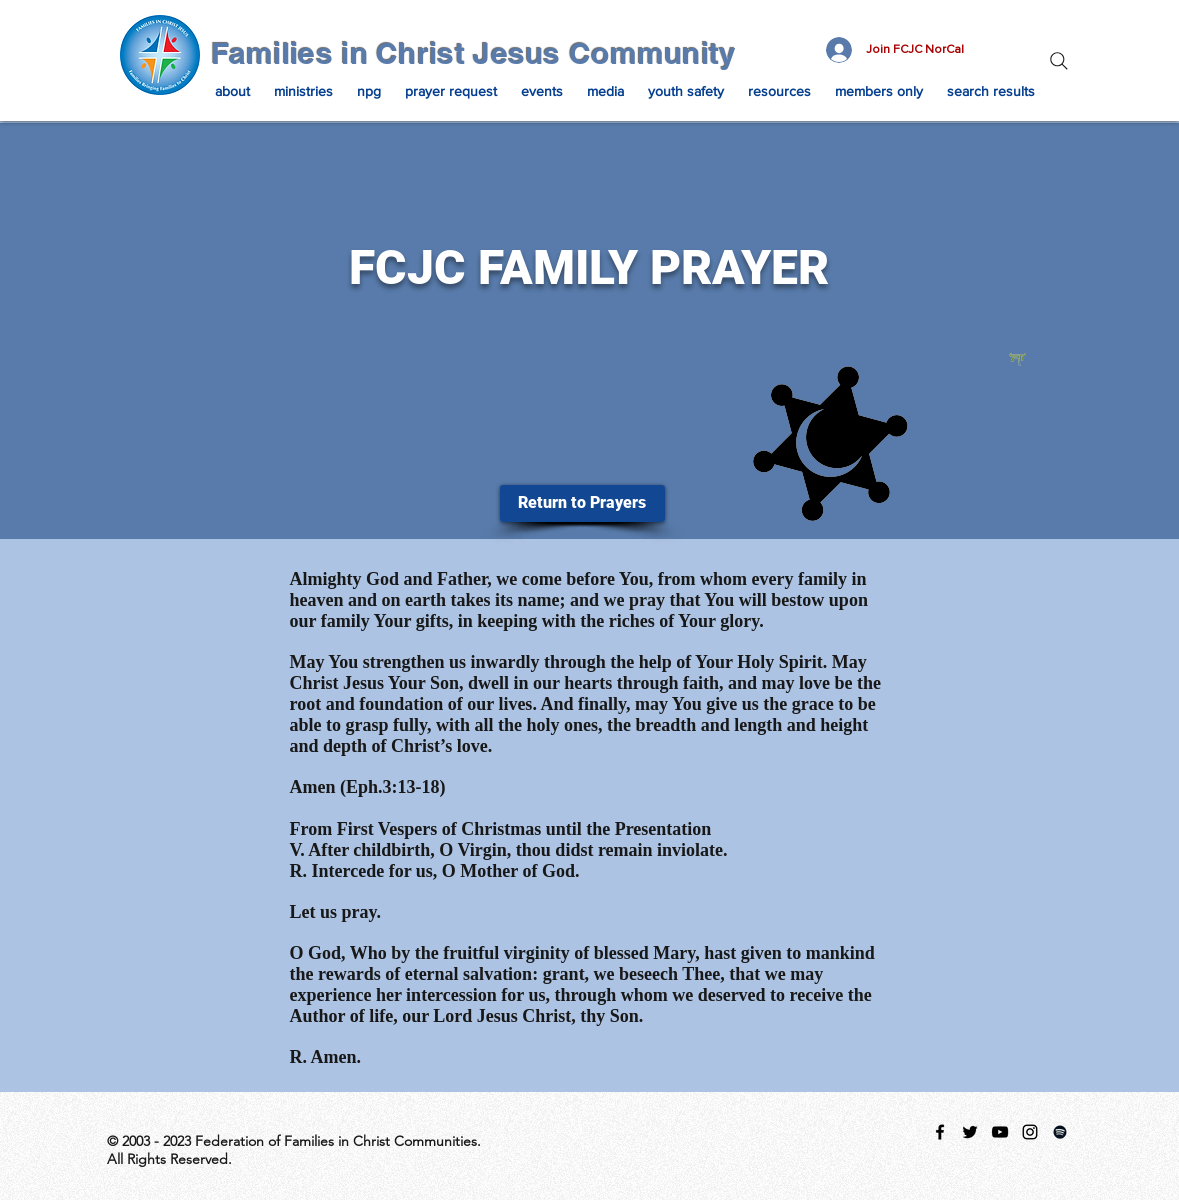 The image size is (1179, 1200). What do you see at coordinates (1017, 359) in the screenshot?
I see `select submachine gun weapon in game inventory` at bounding box center [1017, 359].